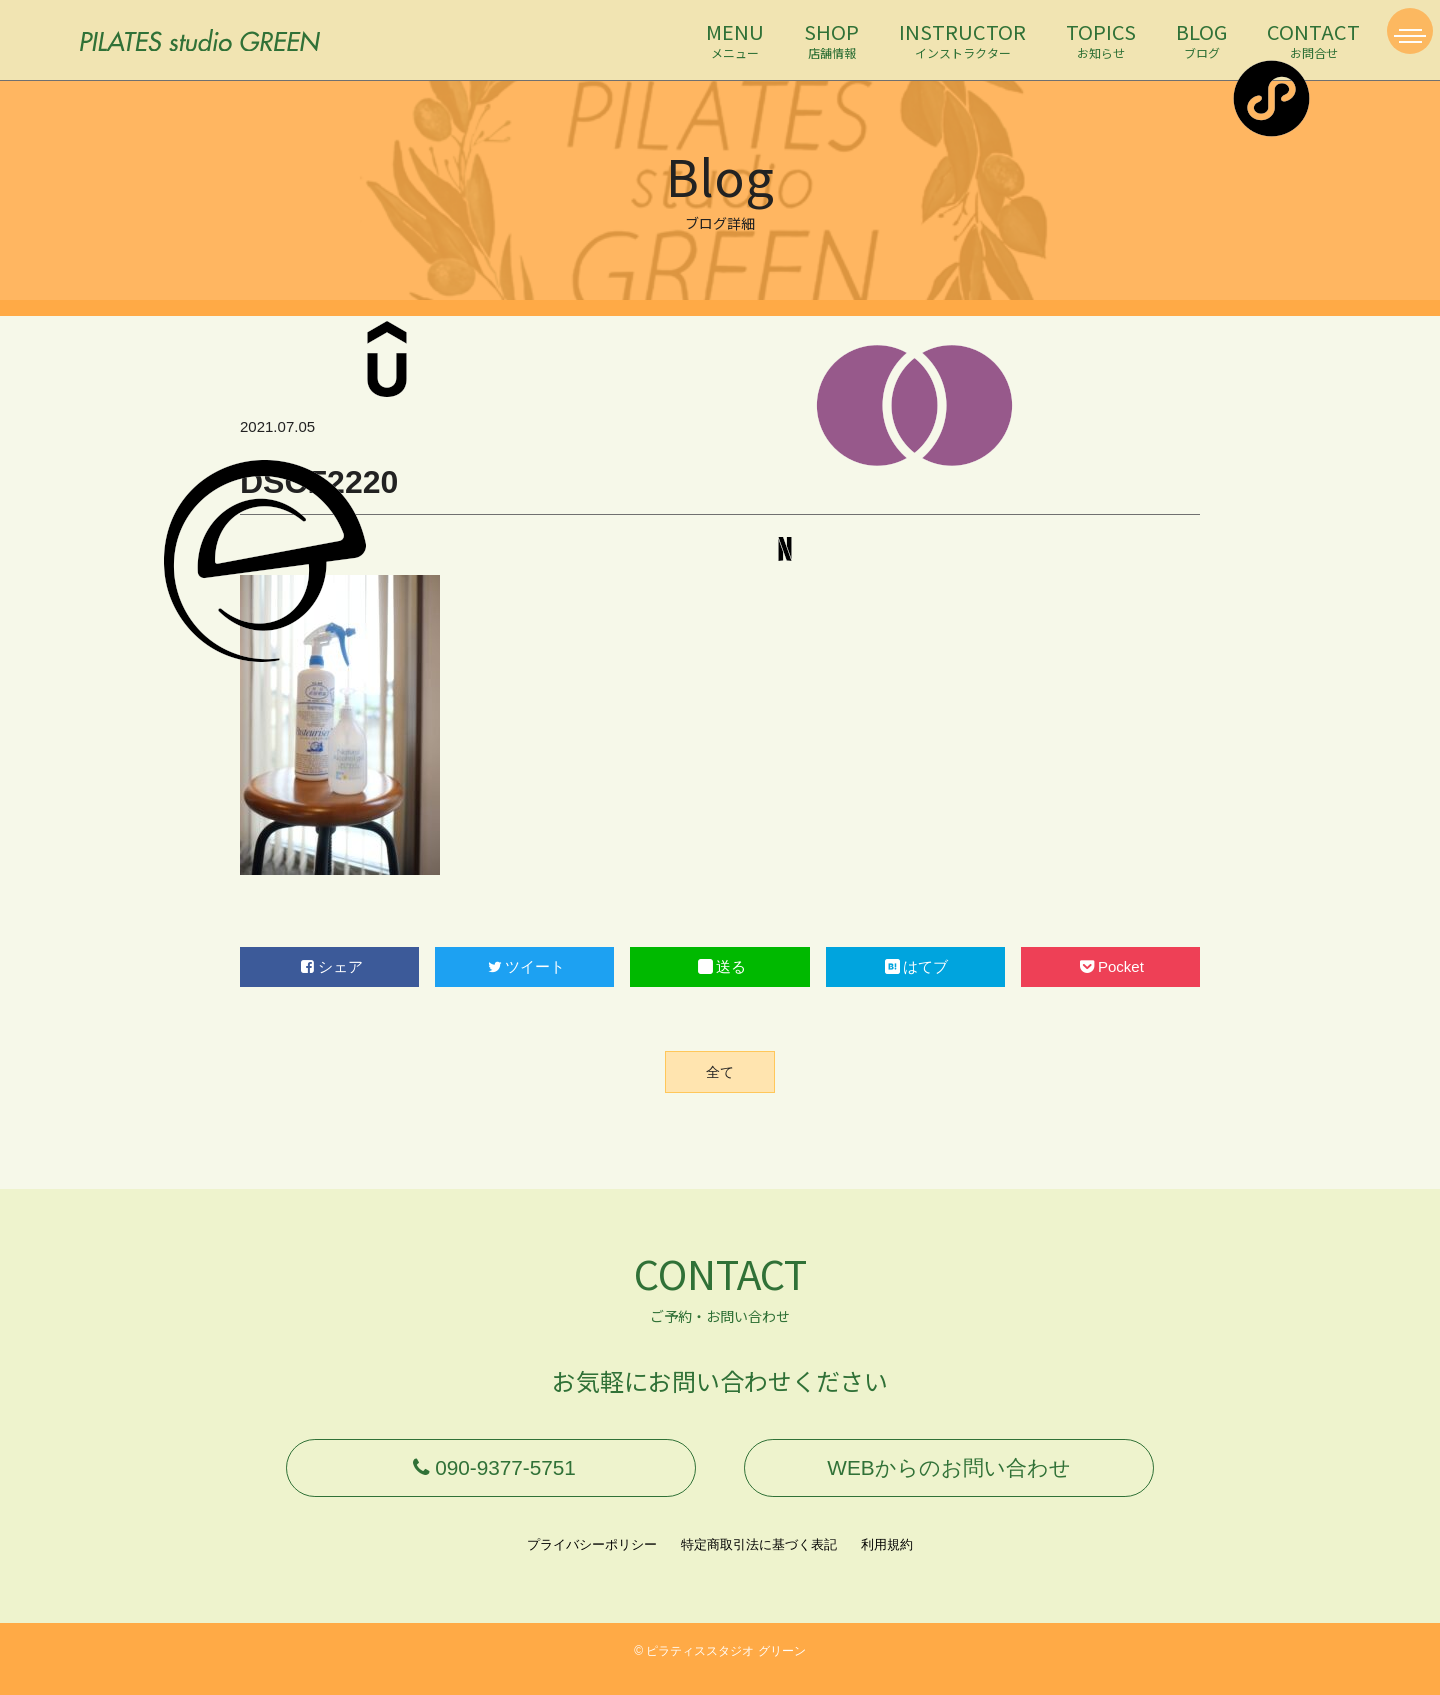 This screenshot has height=1695, width=1440. What do you see at coordinates (387, 359) in the screenshot?
I see `open the udemy app` at bounding box center [387, 359].